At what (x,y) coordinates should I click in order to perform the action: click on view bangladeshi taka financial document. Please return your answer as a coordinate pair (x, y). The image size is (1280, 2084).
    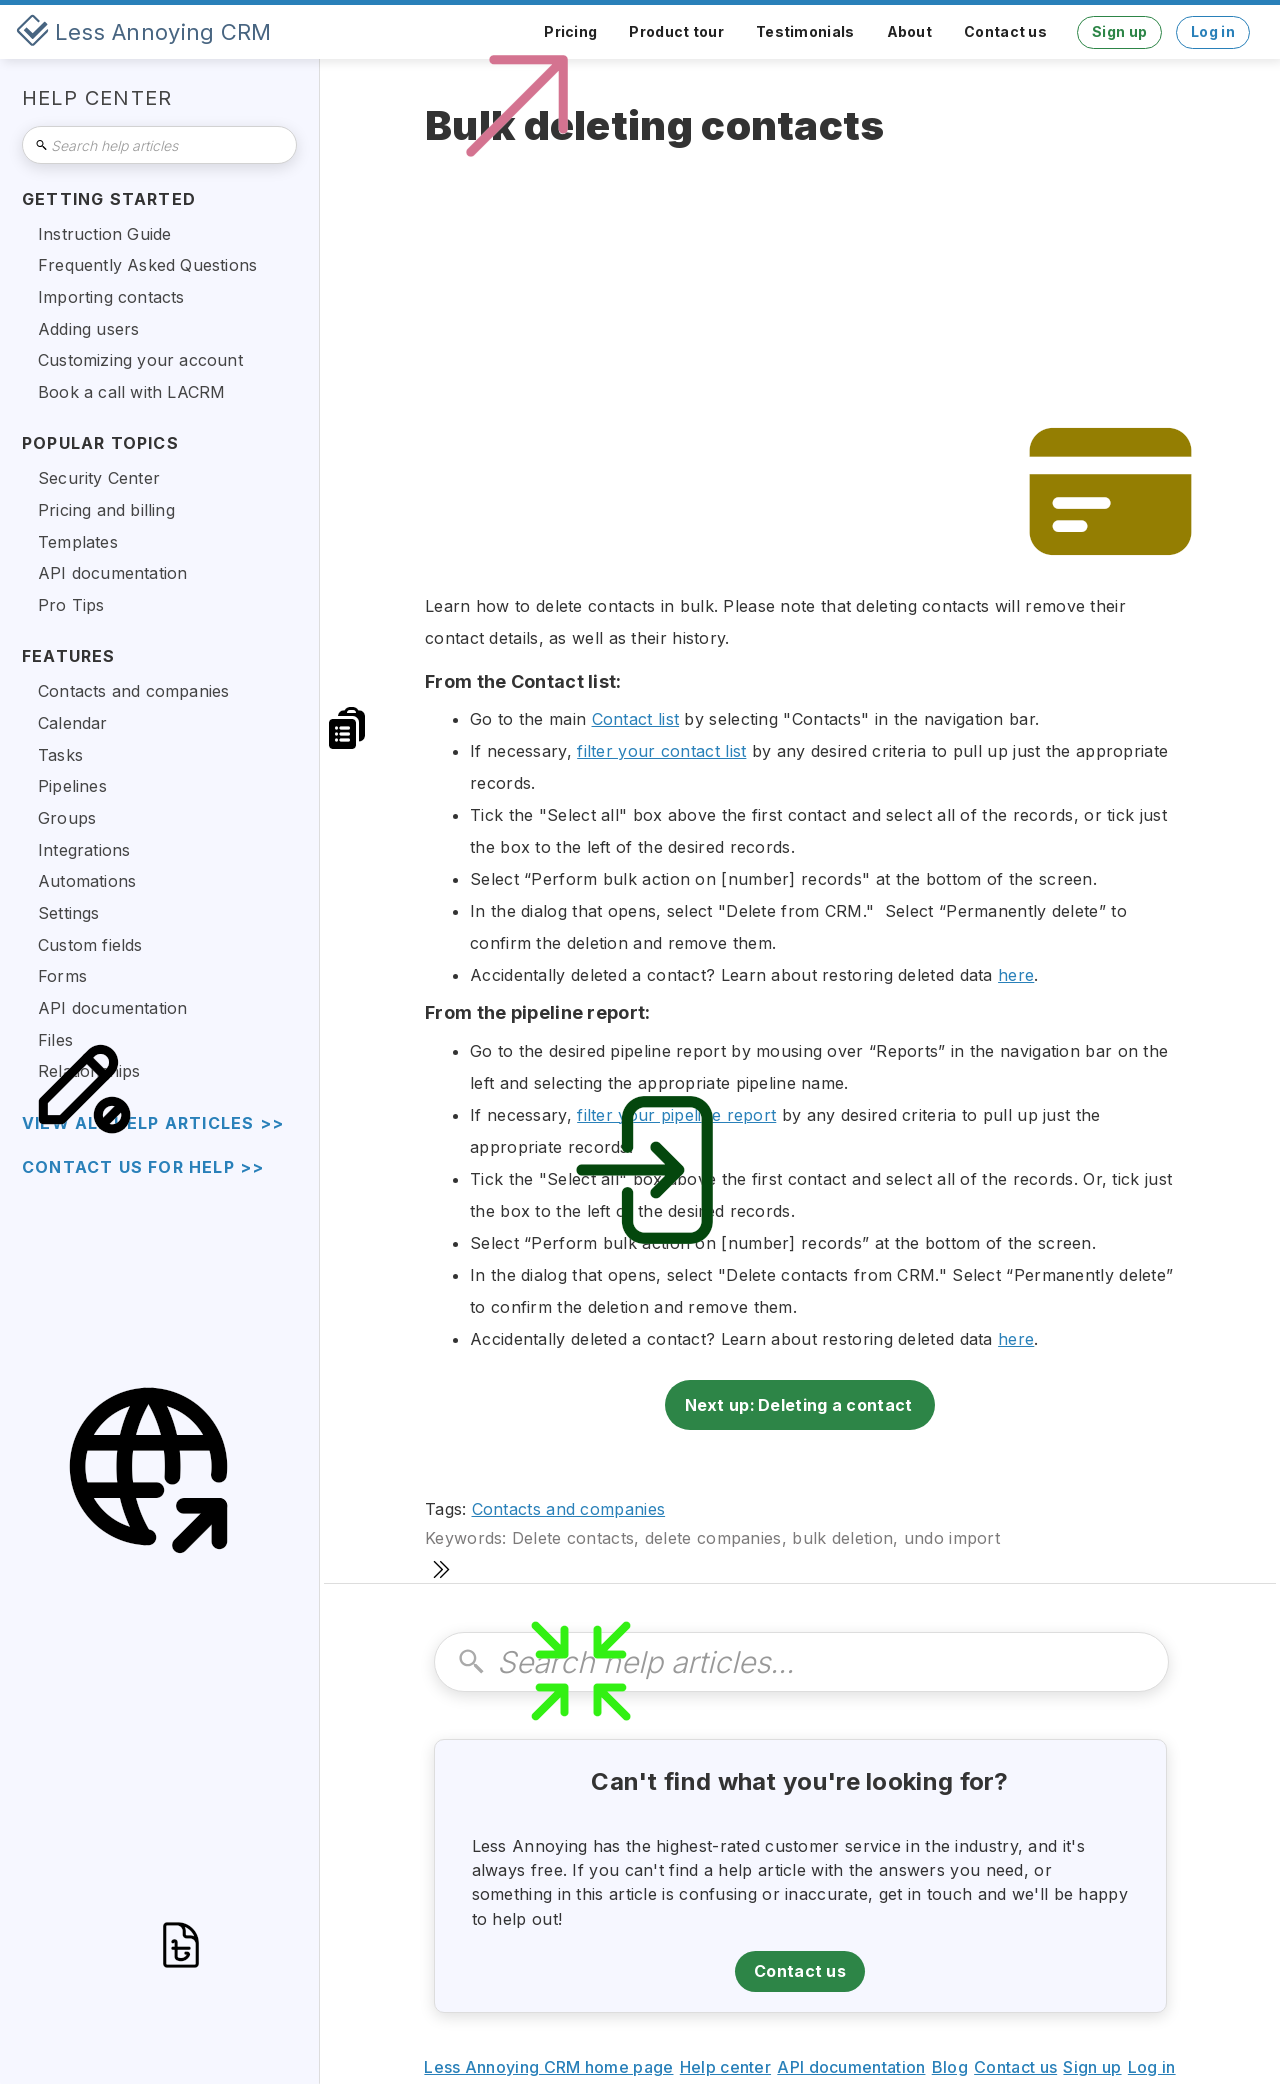
    Looking at the image, I should click on (181, 1945).